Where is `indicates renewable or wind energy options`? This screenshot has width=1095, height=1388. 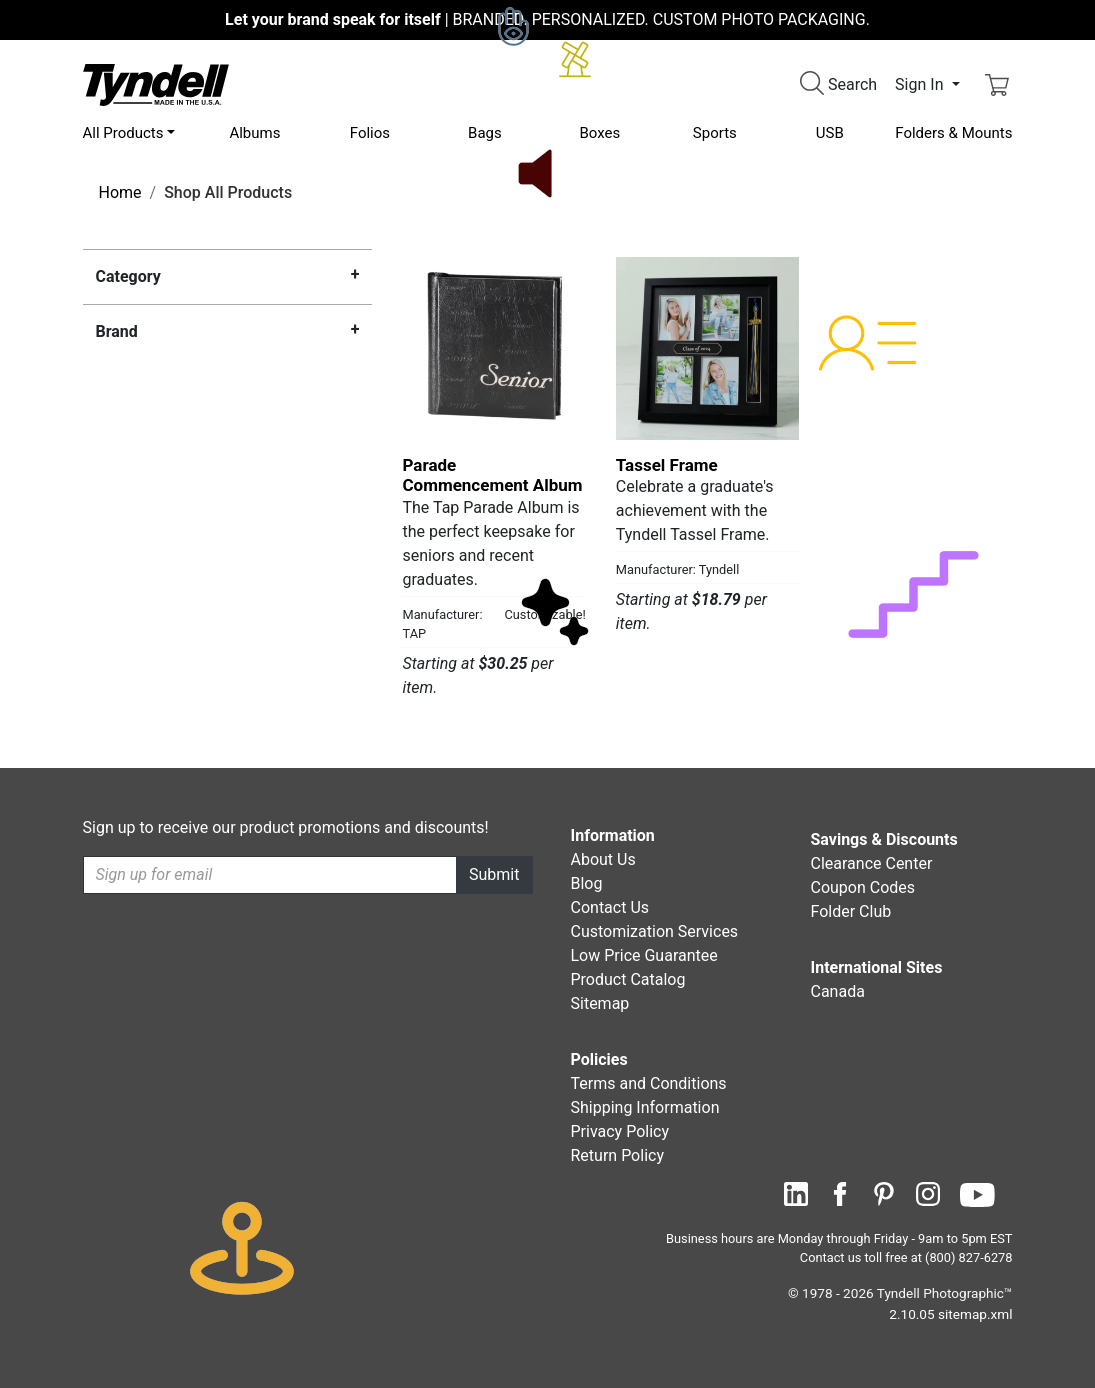
indicates renewable or wind energy options is located at coordinates (575, 60).